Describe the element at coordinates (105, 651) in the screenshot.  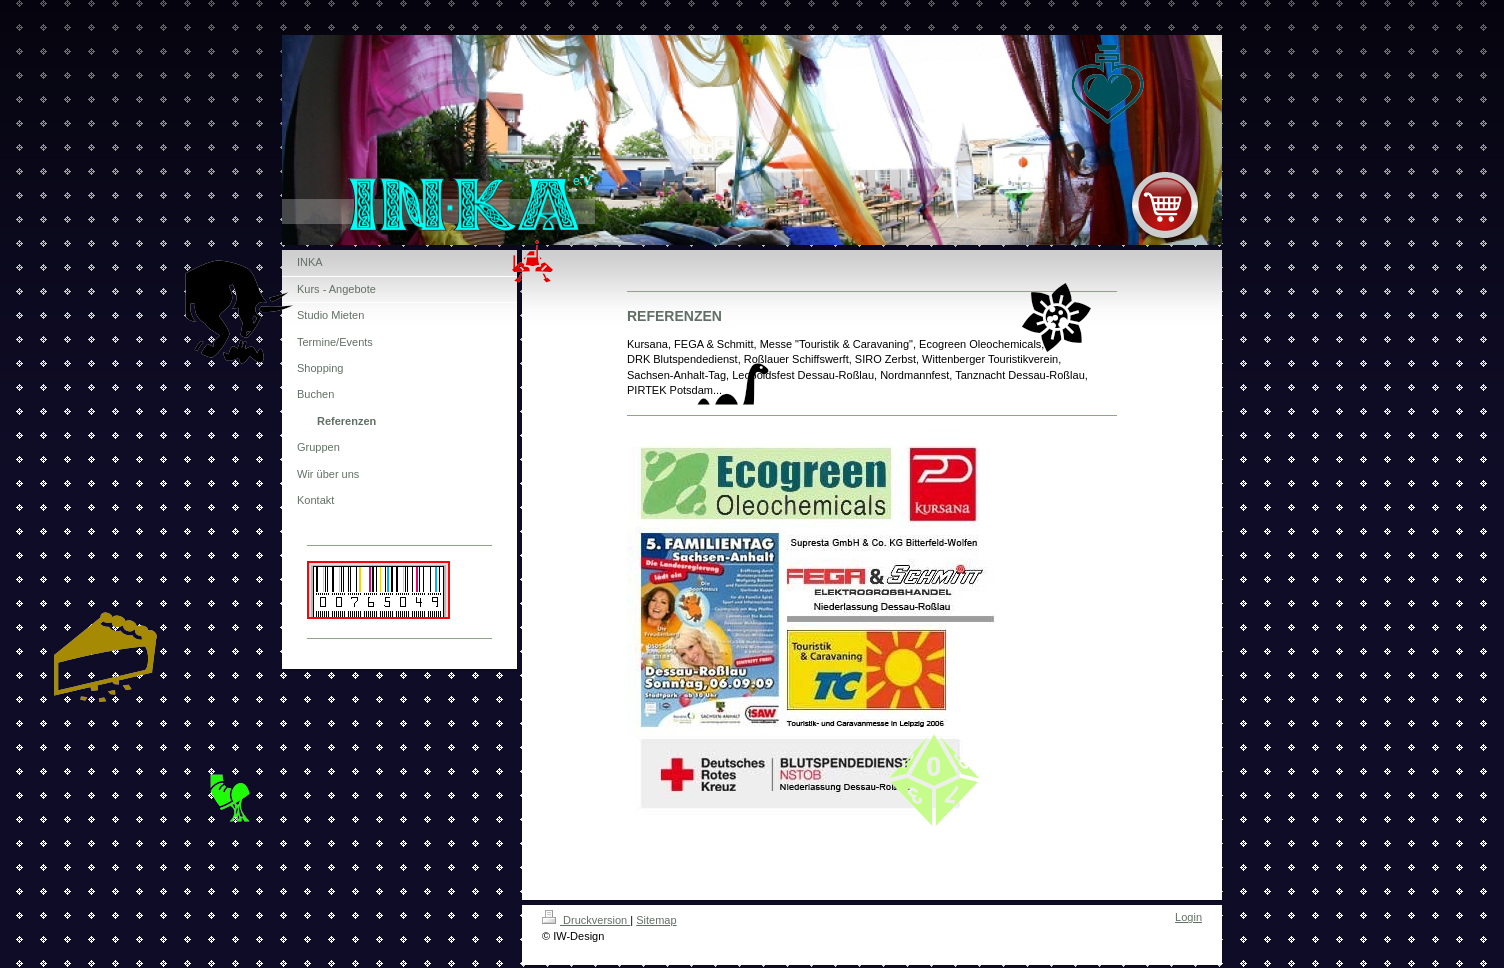
I see `view a portion of data in a chart` at that location.